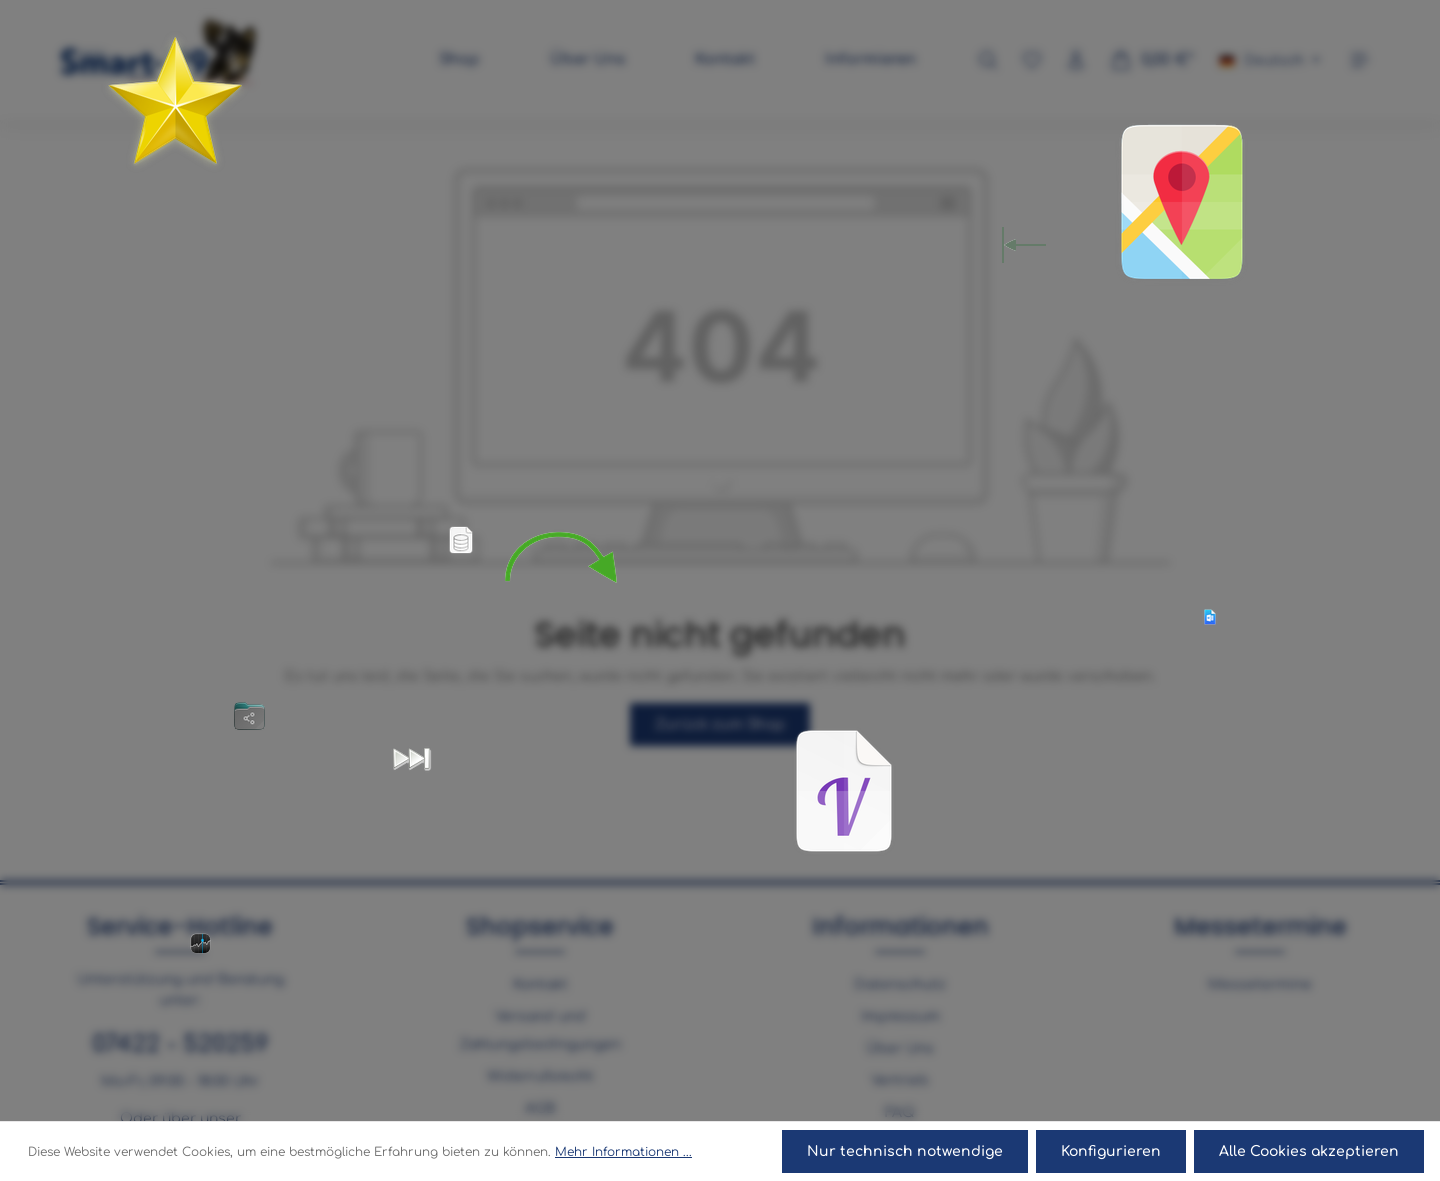  What do you see at coordinates (175, 107) in the screenshot?
I see `indicates a starred or favorited item` at bounding box center [175, 107].